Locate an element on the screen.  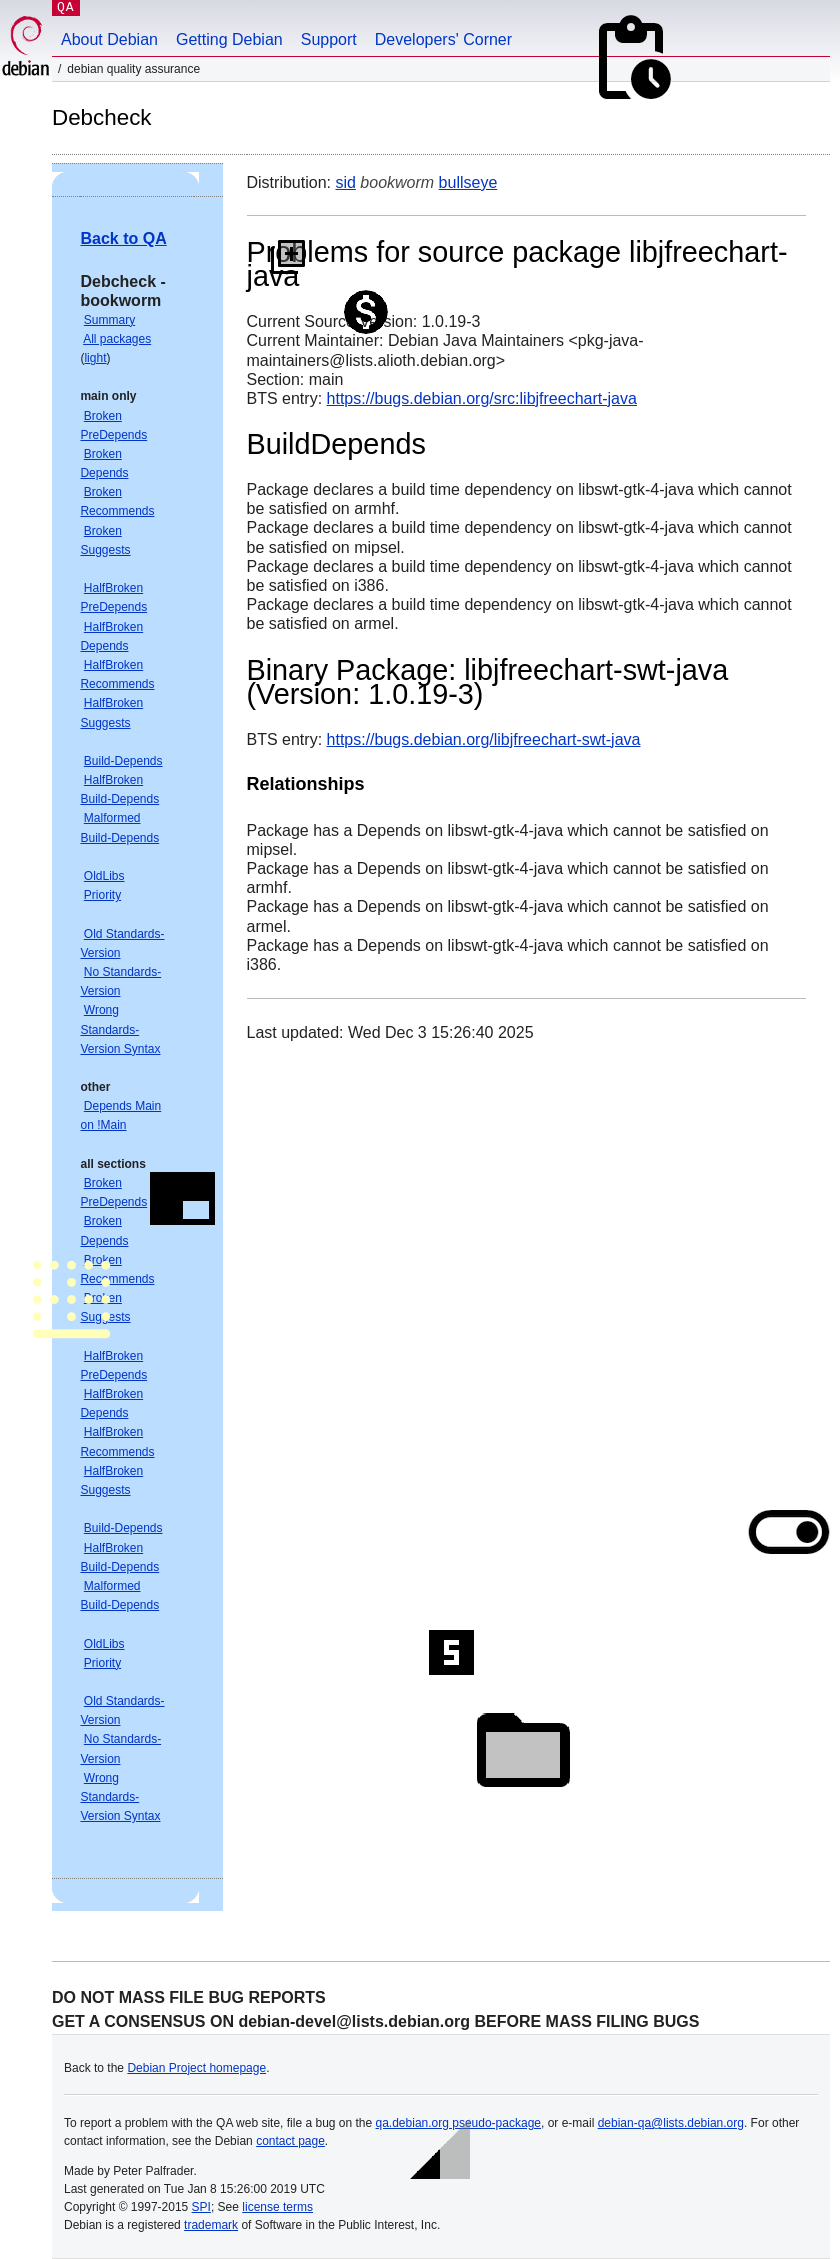
select image filter or preset number 5 is located at coordinates (451, 1652).